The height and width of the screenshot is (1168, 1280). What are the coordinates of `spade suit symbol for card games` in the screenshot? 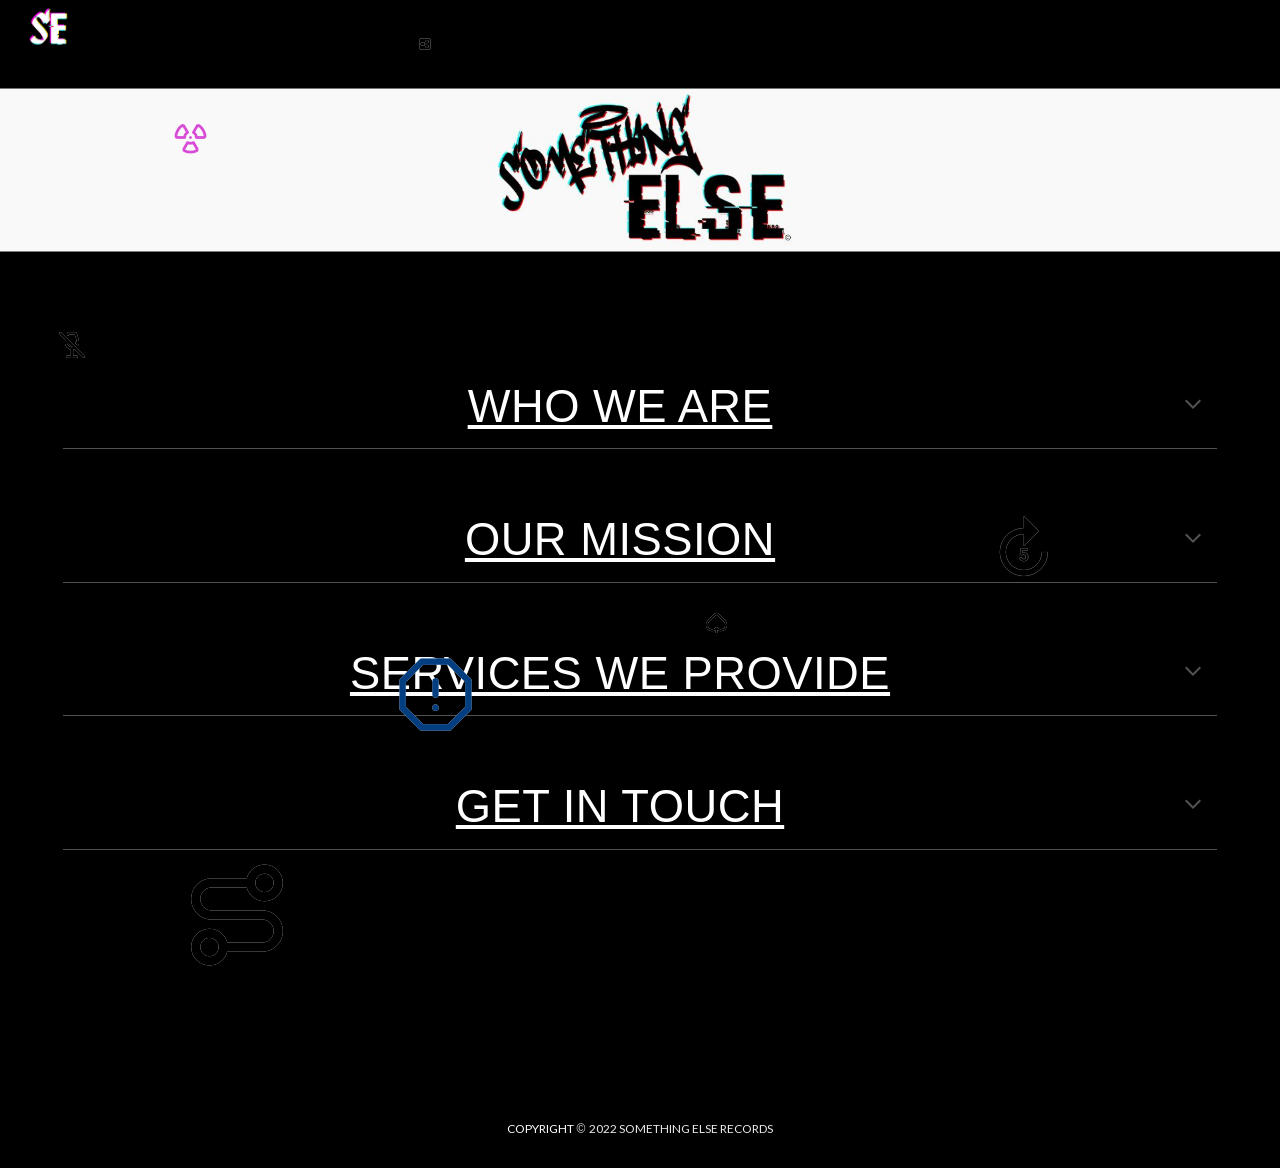 It's located at (716, 622).